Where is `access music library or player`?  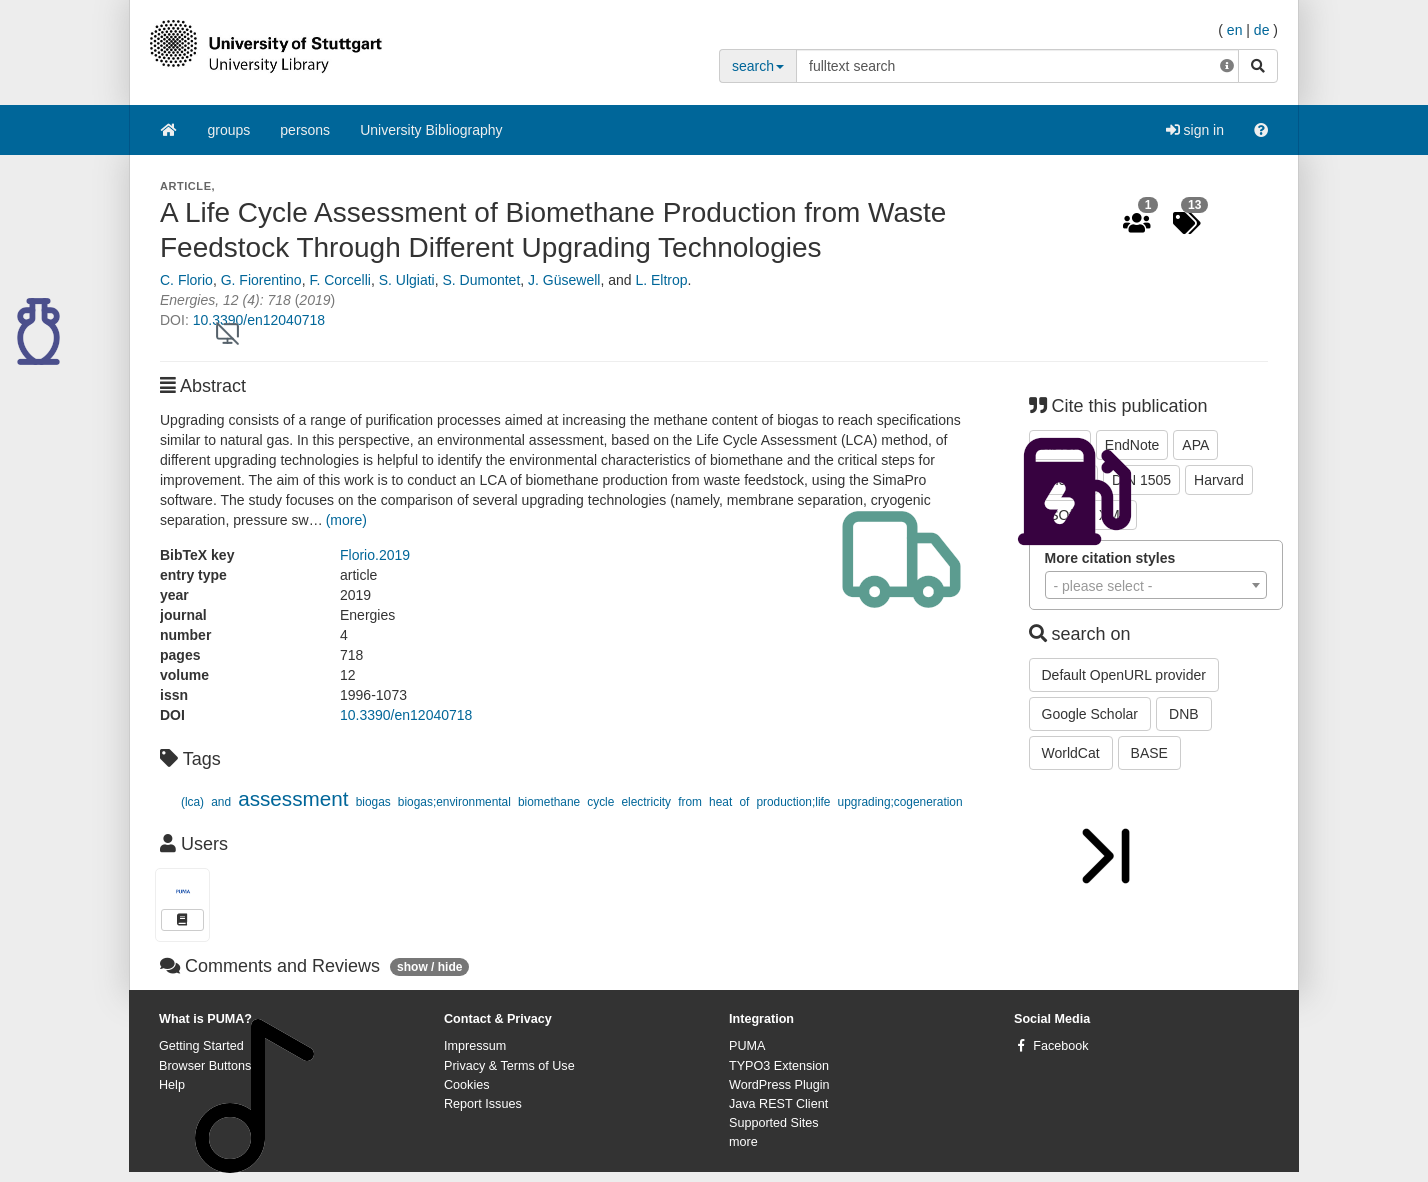
access music library or player is located at coordinates (258, 1096).